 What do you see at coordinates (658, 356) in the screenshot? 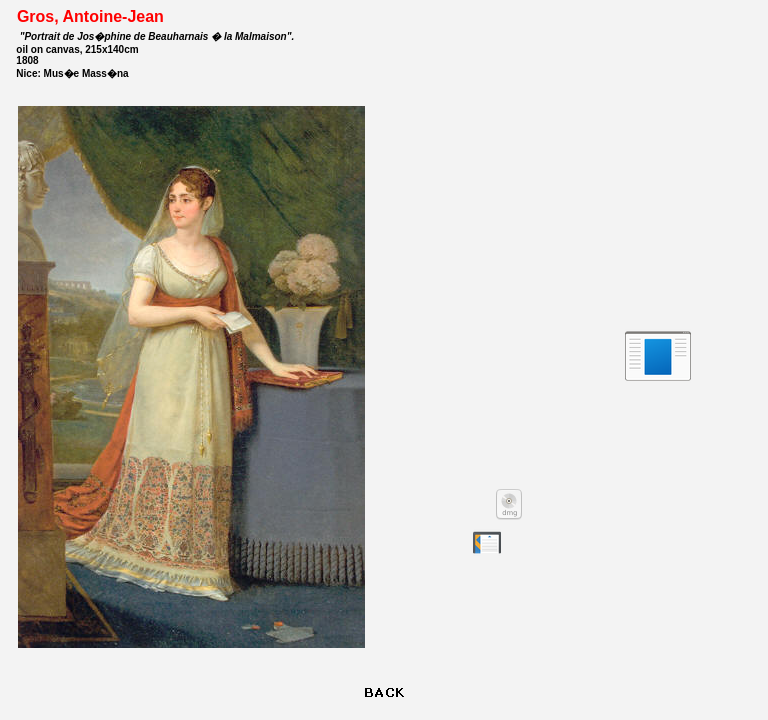
I see `open a program or application window` at bounding box center [658, 356].